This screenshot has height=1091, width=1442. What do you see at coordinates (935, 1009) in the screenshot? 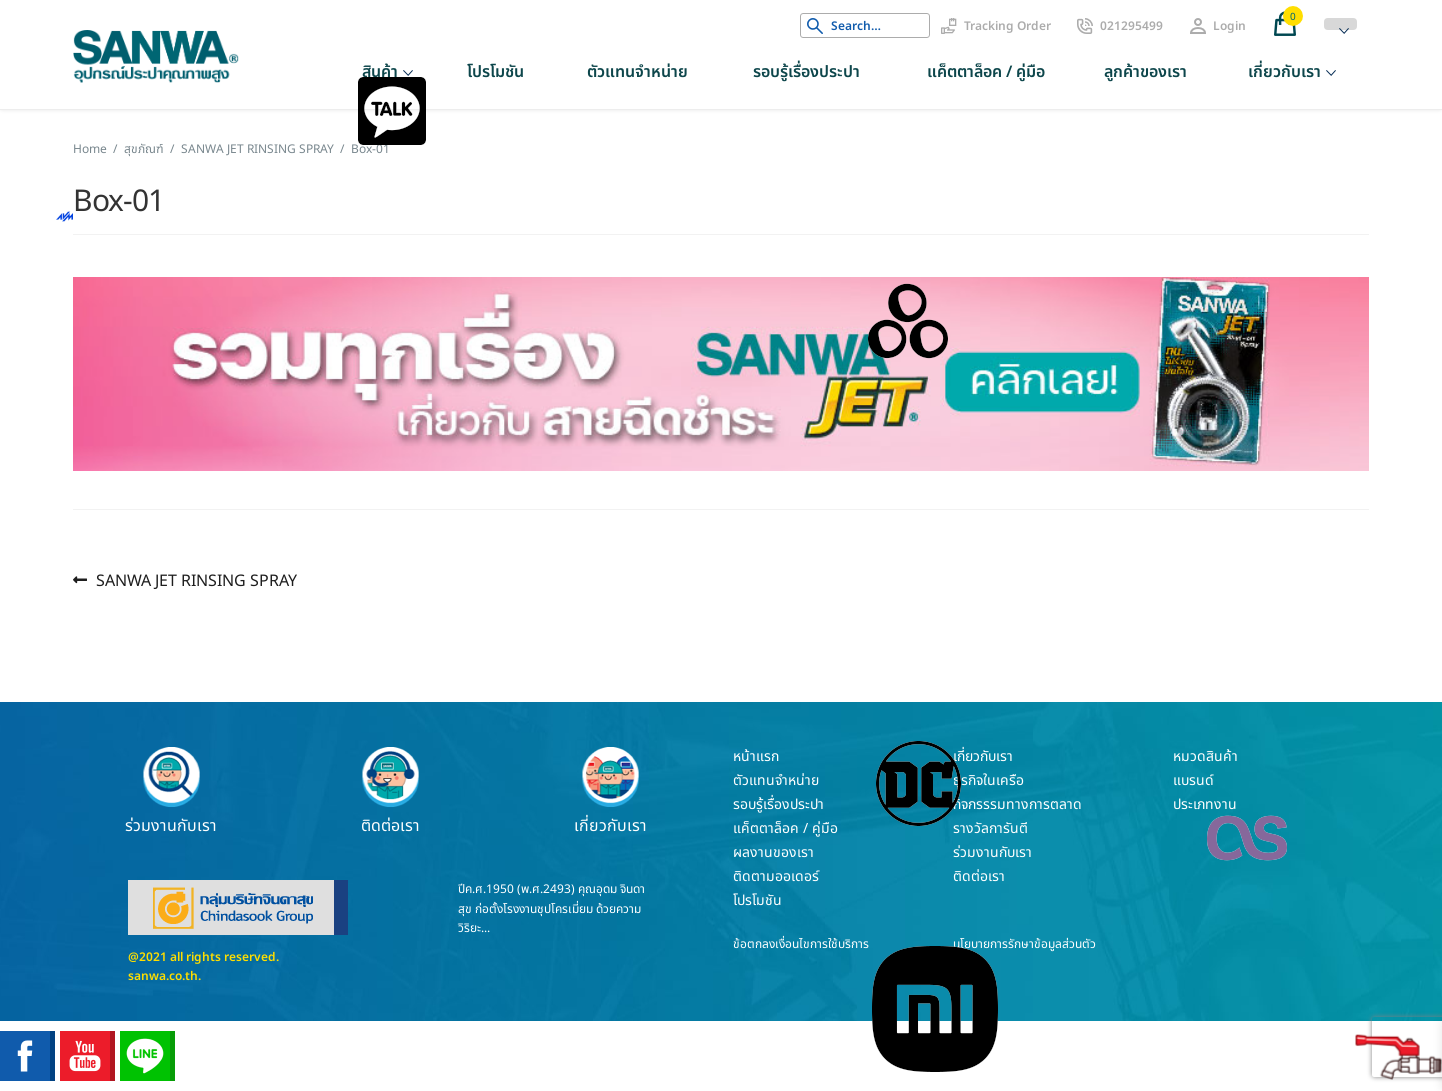
I see `xiaomi brand logo` at bounding box center [935, 1009].